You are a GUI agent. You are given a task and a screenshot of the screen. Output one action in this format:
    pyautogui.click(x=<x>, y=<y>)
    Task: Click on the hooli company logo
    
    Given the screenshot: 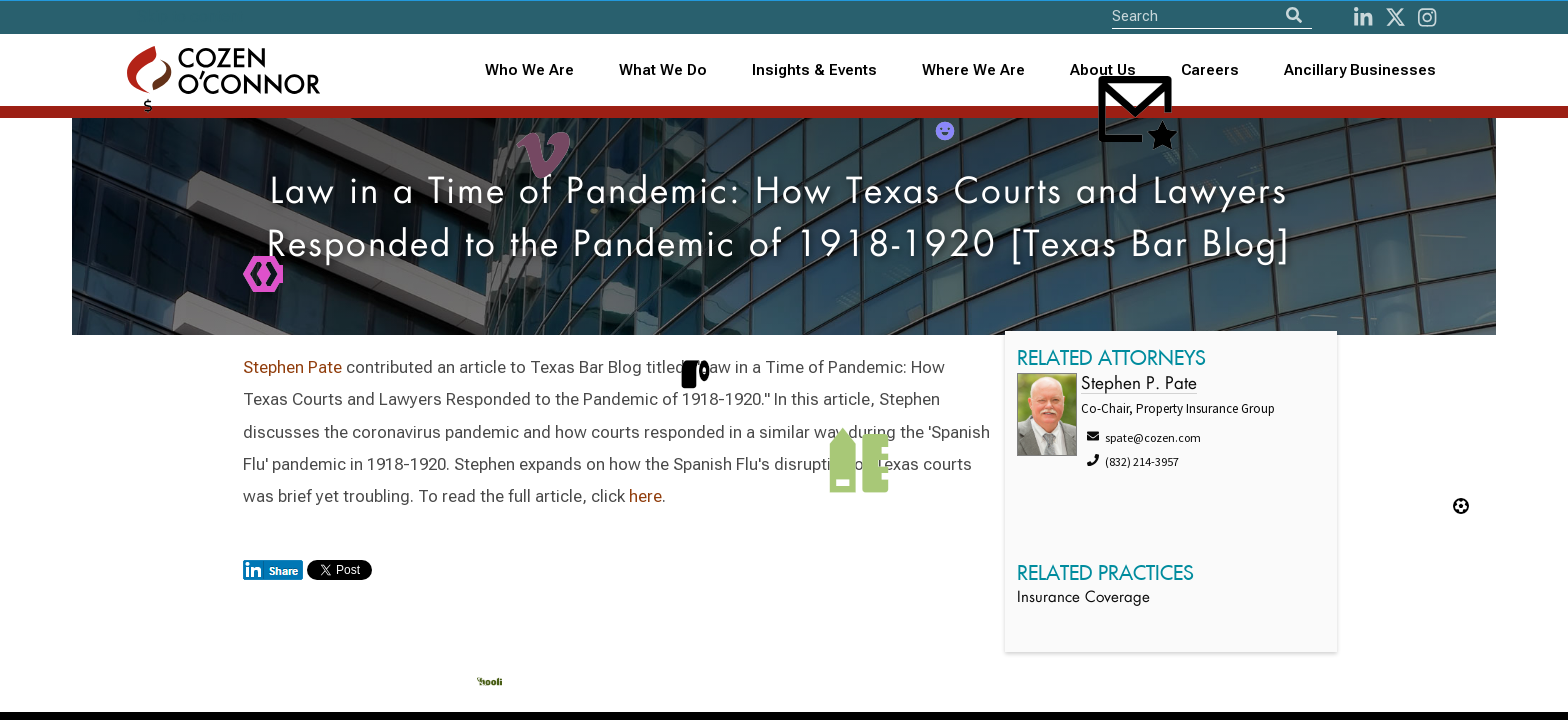 What is the action you would take?
    pyautogui.click(x=489, y=681)
    